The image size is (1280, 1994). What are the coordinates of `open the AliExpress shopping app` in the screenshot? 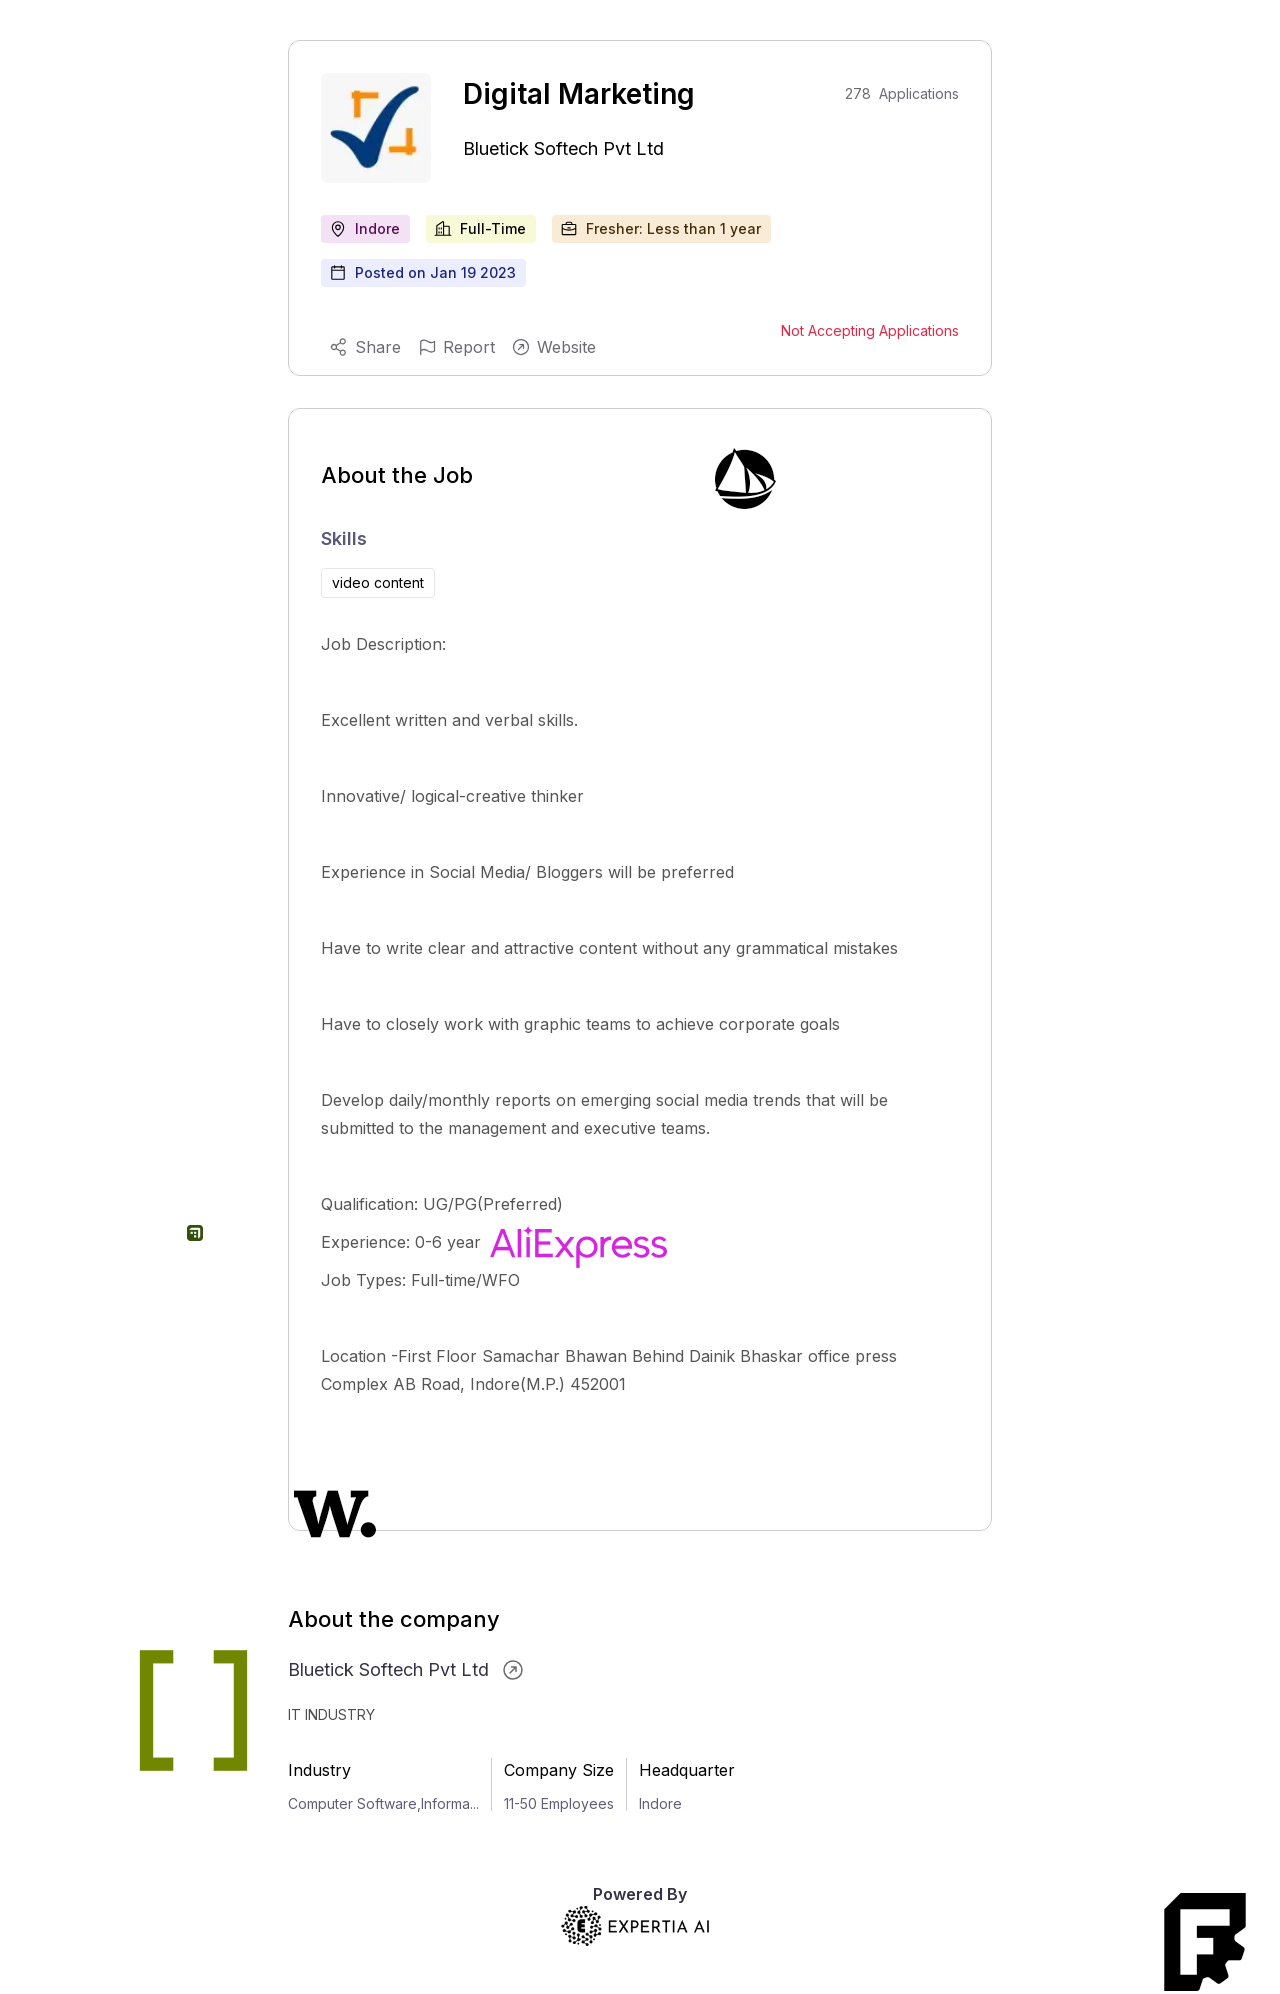 It's located at (578, 1246).